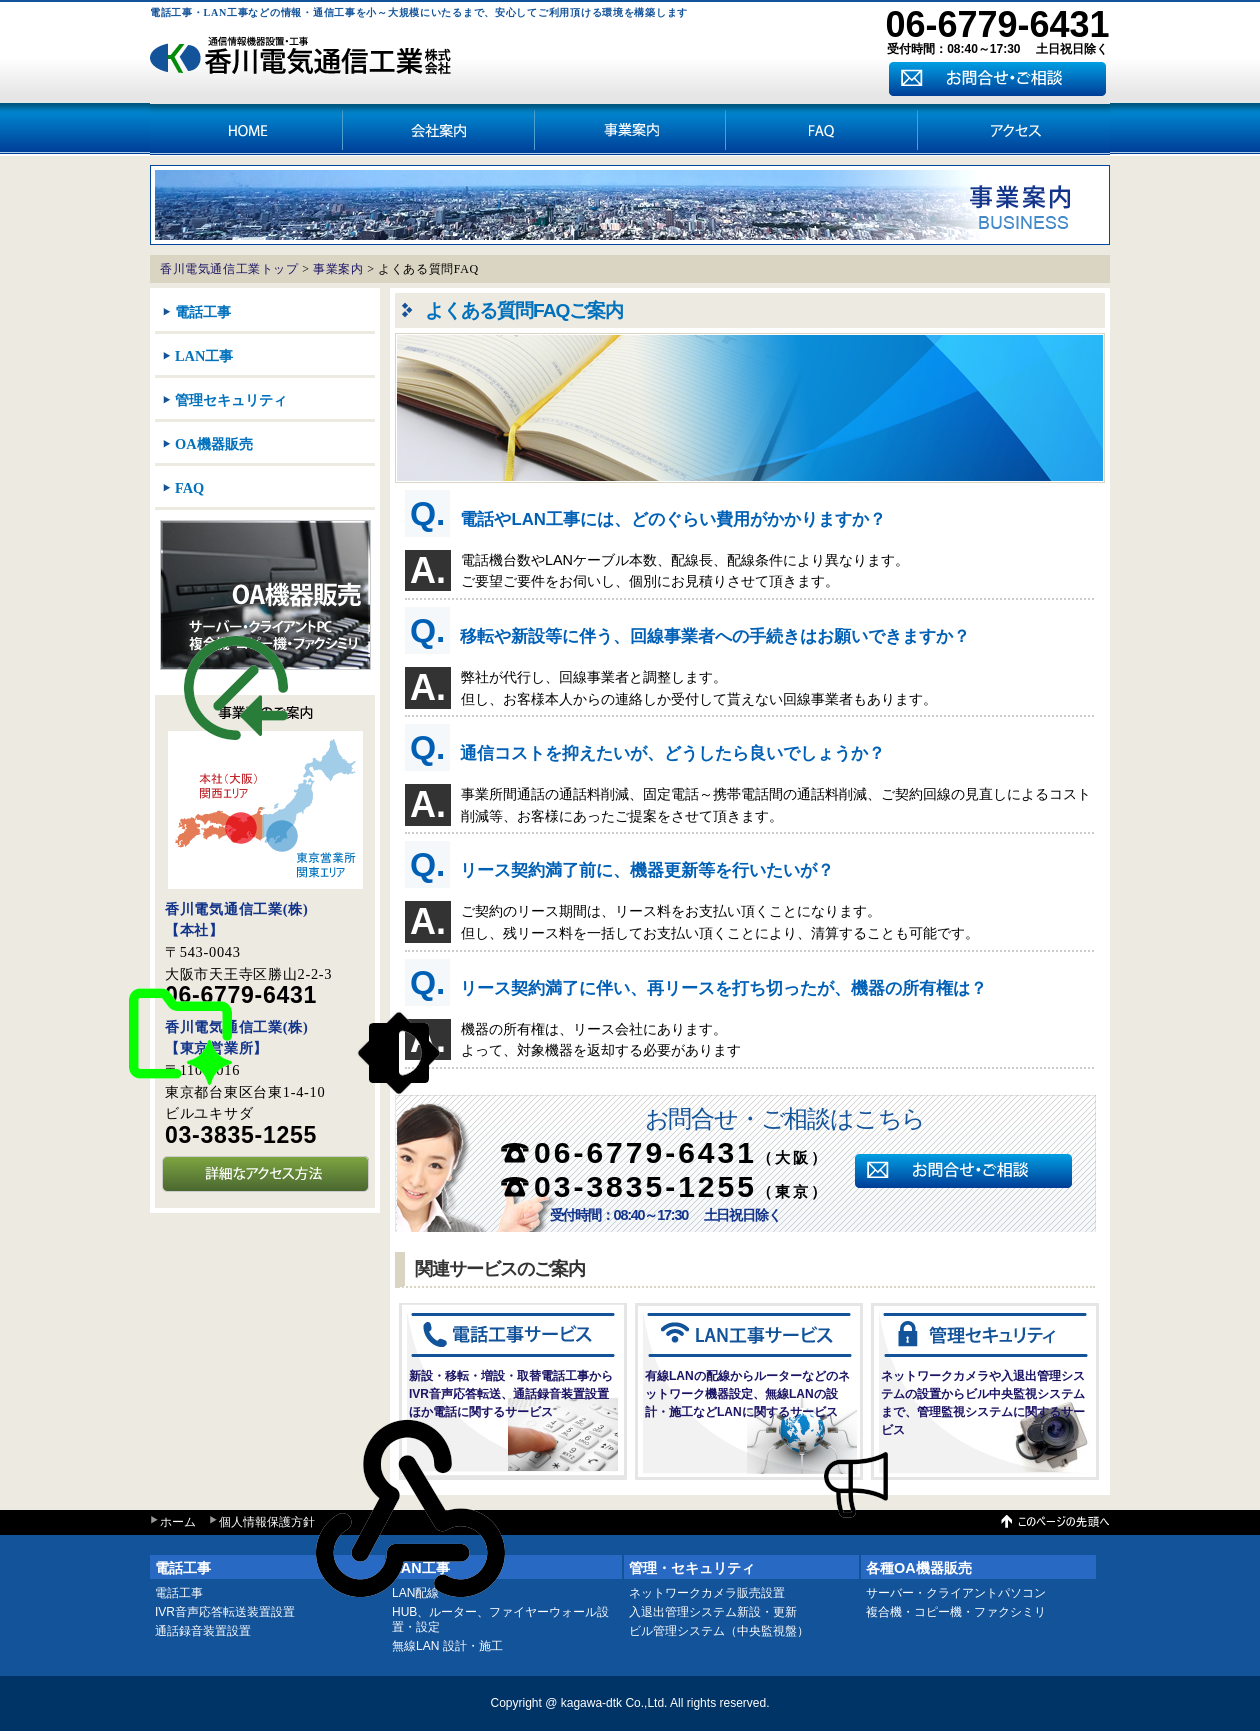 The width and height of the screenshot is (1260, 1734). What do you see at coordinates (236, 688) in the screenshot?
I see `indicates a linked issue was closed as not planned` at bounding box center [236, 688].